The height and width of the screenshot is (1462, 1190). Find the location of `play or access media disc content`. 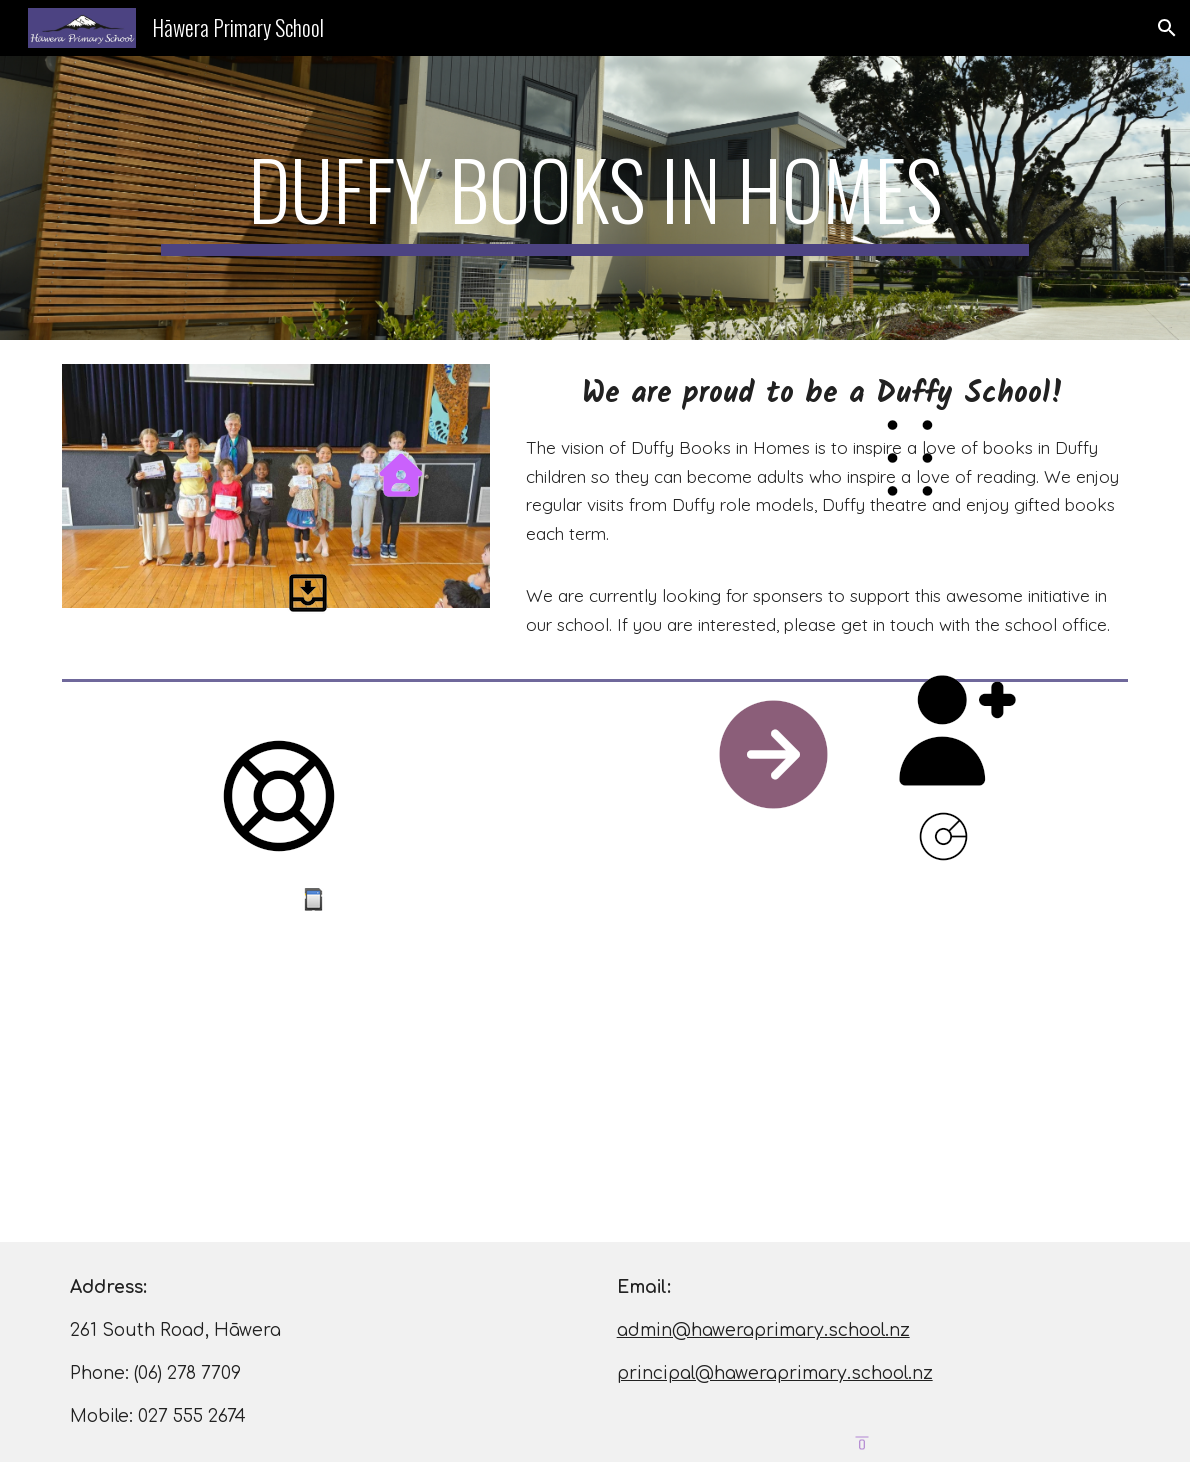

play or access media disc content is located at coordinates (943, 836).